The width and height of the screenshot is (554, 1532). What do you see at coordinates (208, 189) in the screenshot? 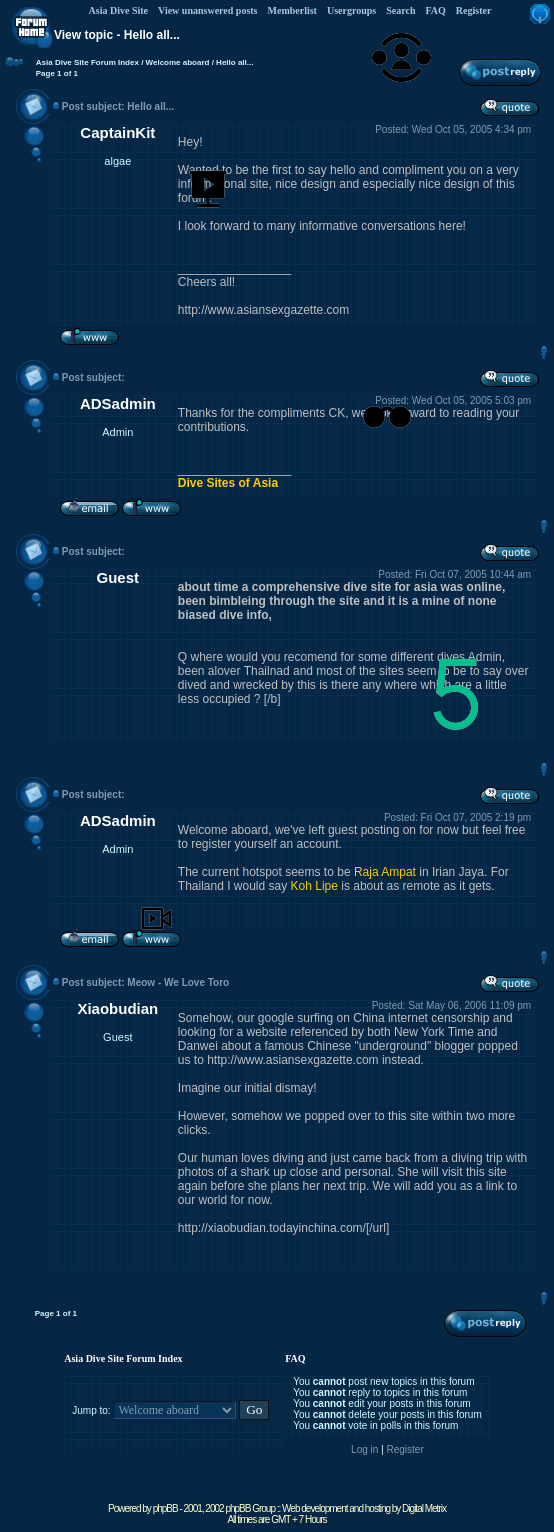
I see `start a presentation slideshow` at bounding box center [208, 189].